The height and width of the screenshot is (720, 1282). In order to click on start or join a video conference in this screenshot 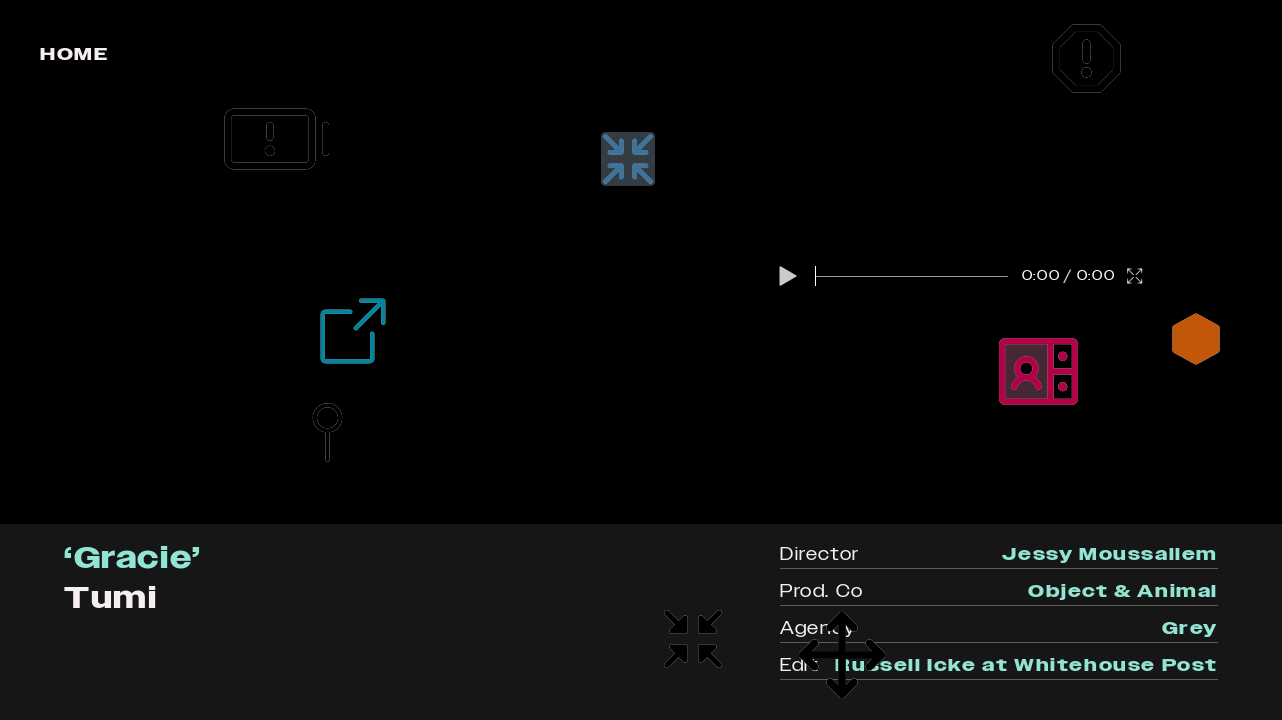, I will do `click(1038, 371)`.